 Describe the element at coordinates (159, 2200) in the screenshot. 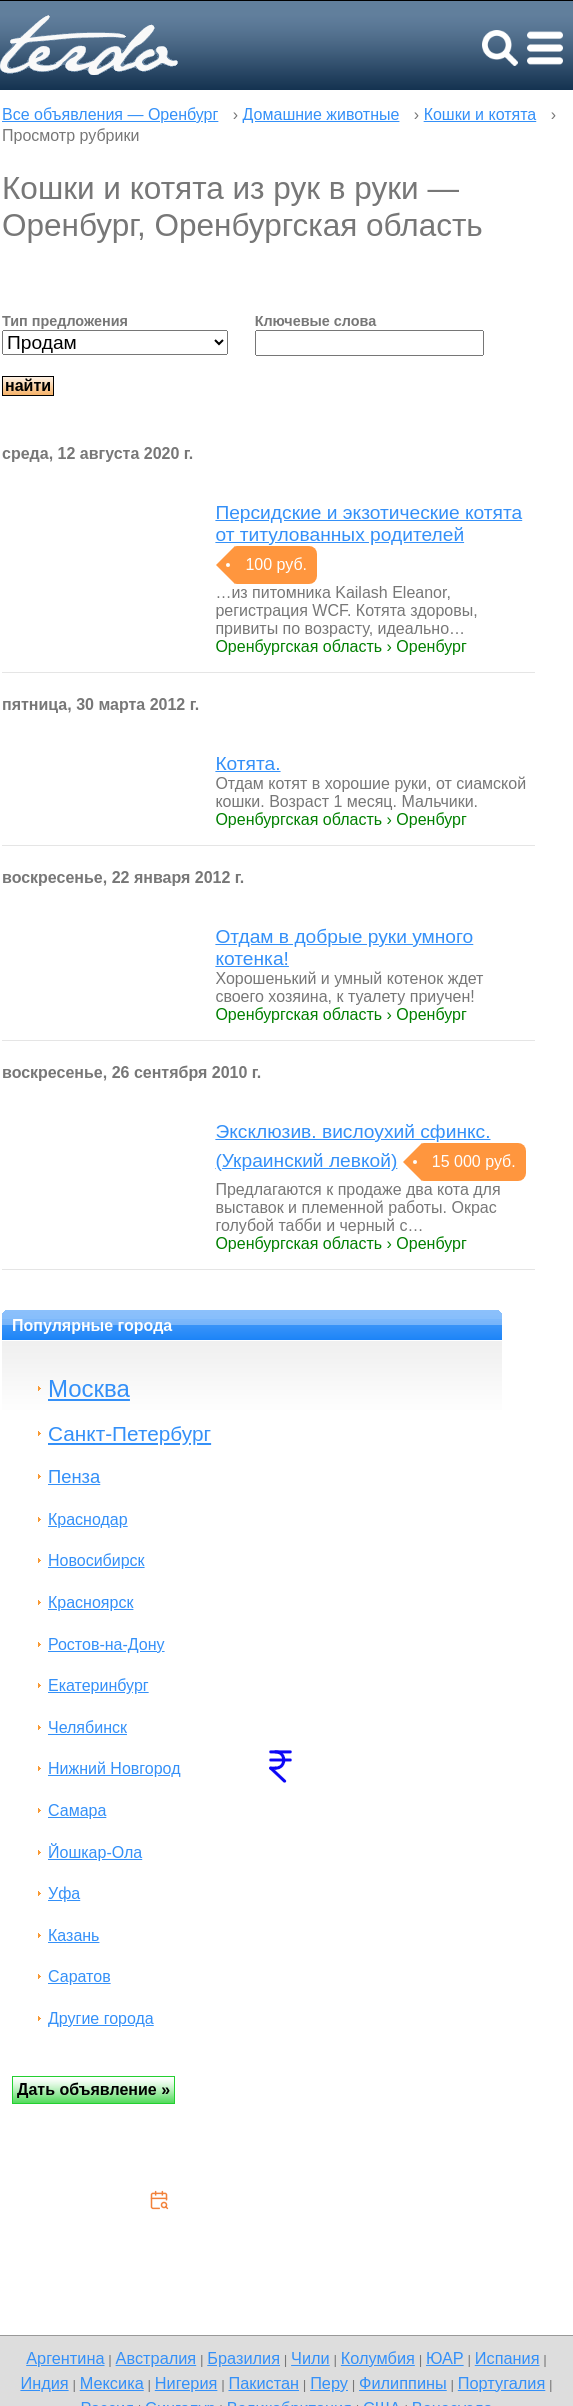

I see `search for events or dates in calendar` at that location.